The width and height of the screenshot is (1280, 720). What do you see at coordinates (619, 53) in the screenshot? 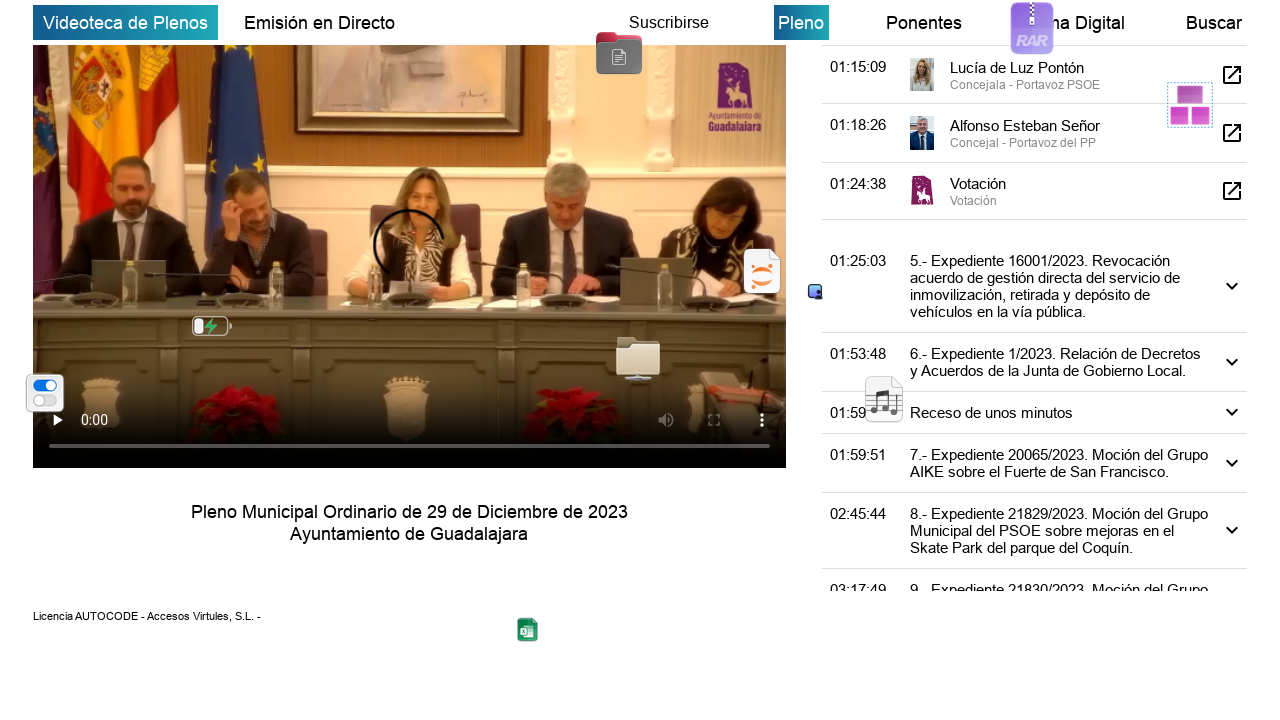
I see `open your documents folder` at bounding box center [619, 53].